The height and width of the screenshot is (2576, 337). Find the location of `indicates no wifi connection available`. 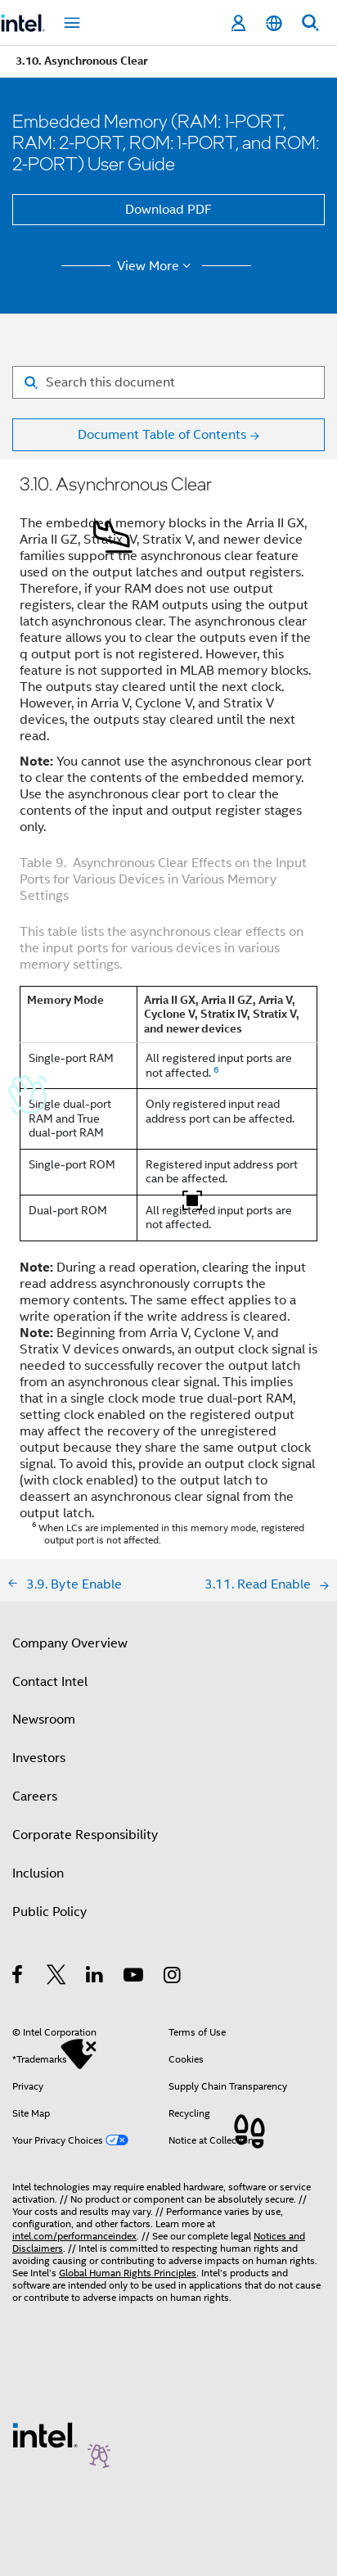

indicates no wifi connection available is located at coordinates (79, 2054).